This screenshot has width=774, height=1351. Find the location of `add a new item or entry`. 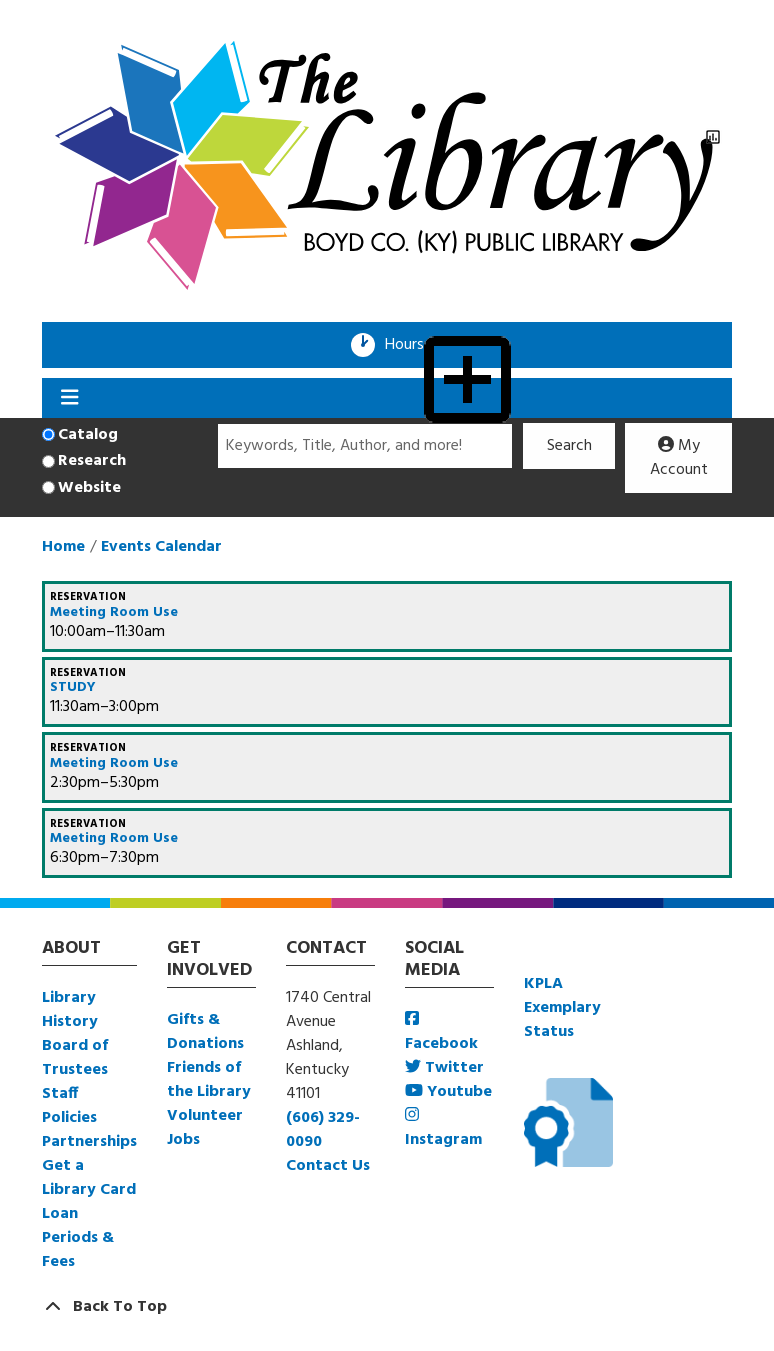

add a new item or entry is located at coordinates (467, 379).